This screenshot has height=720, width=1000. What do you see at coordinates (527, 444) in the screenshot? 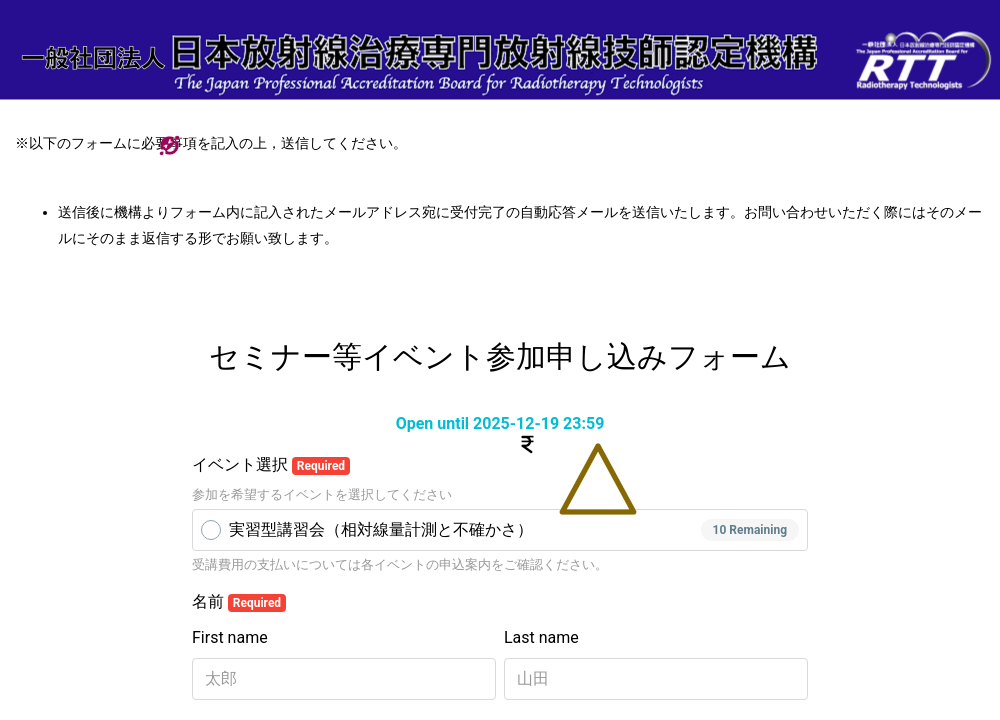
I see `indicates price or payment in Indian rupees` at bounding box center [527, 444].